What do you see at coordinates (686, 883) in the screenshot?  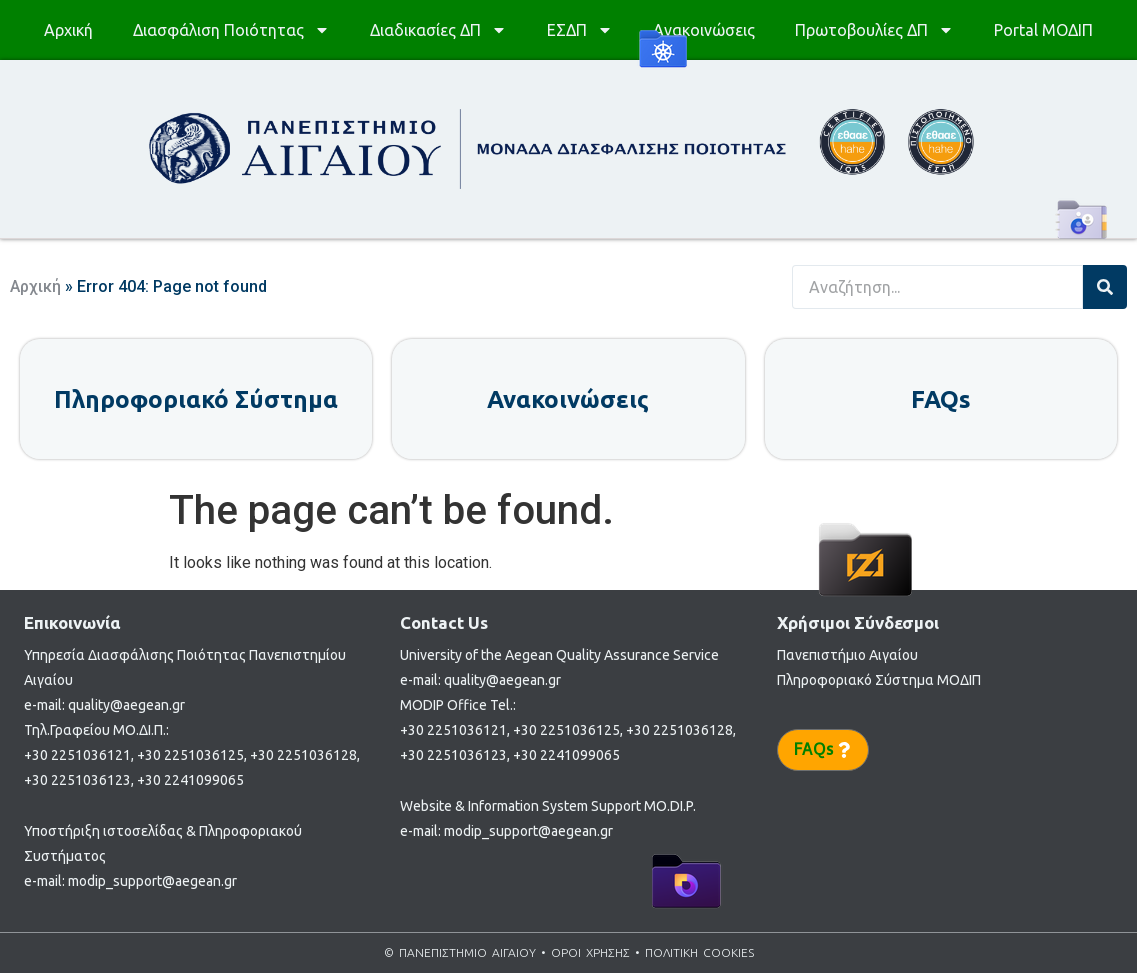 I see `open wondershare pixstudio project folder` at bounding box center [686, 883].